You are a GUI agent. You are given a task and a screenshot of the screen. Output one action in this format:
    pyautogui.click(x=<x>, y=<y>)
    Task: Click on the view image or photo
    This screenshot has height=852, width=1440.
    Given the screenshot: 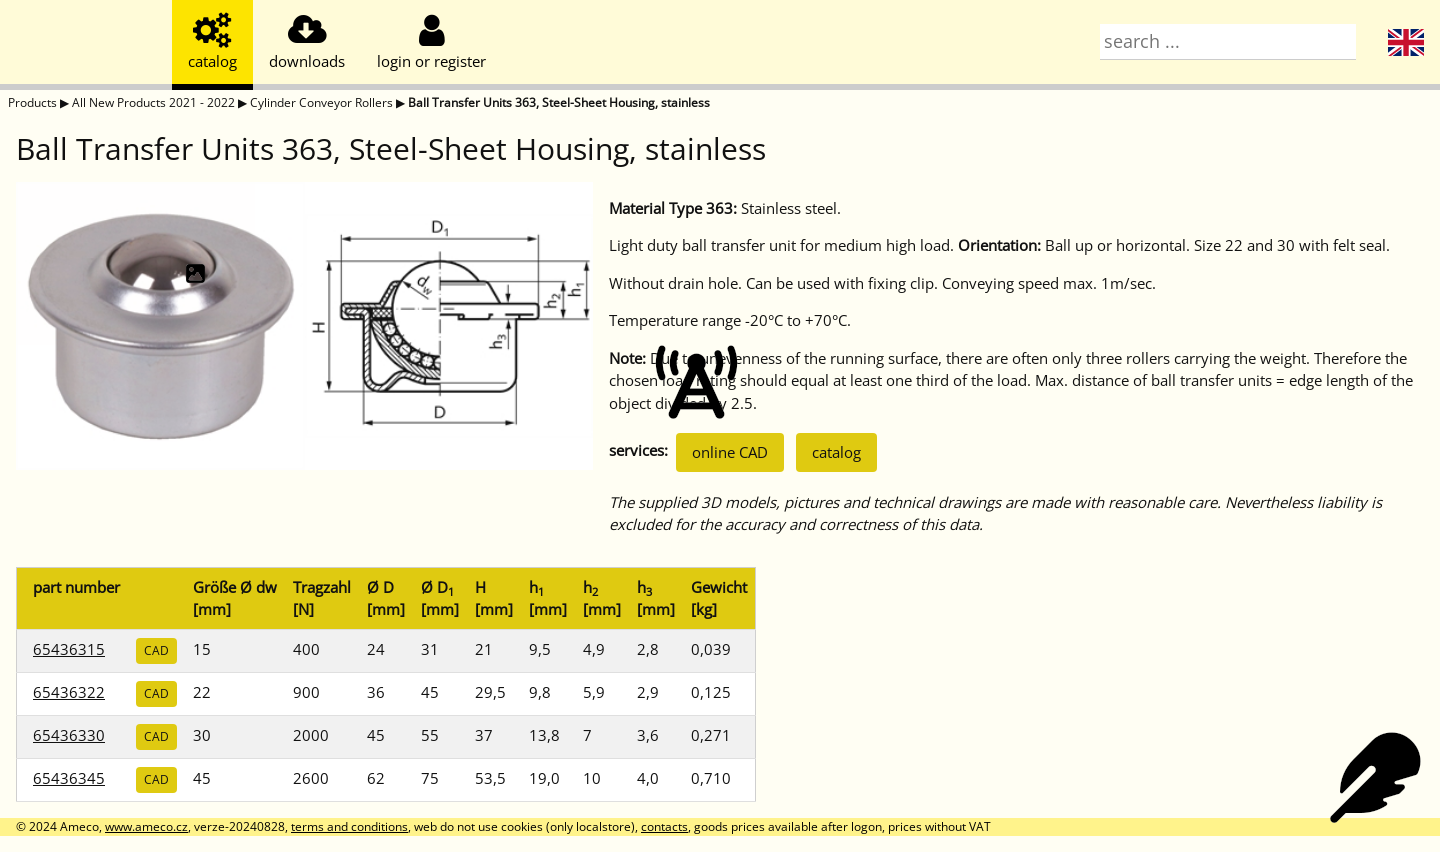 What is the action you would take?
    pyautogui.click(x=195, y=273)
    